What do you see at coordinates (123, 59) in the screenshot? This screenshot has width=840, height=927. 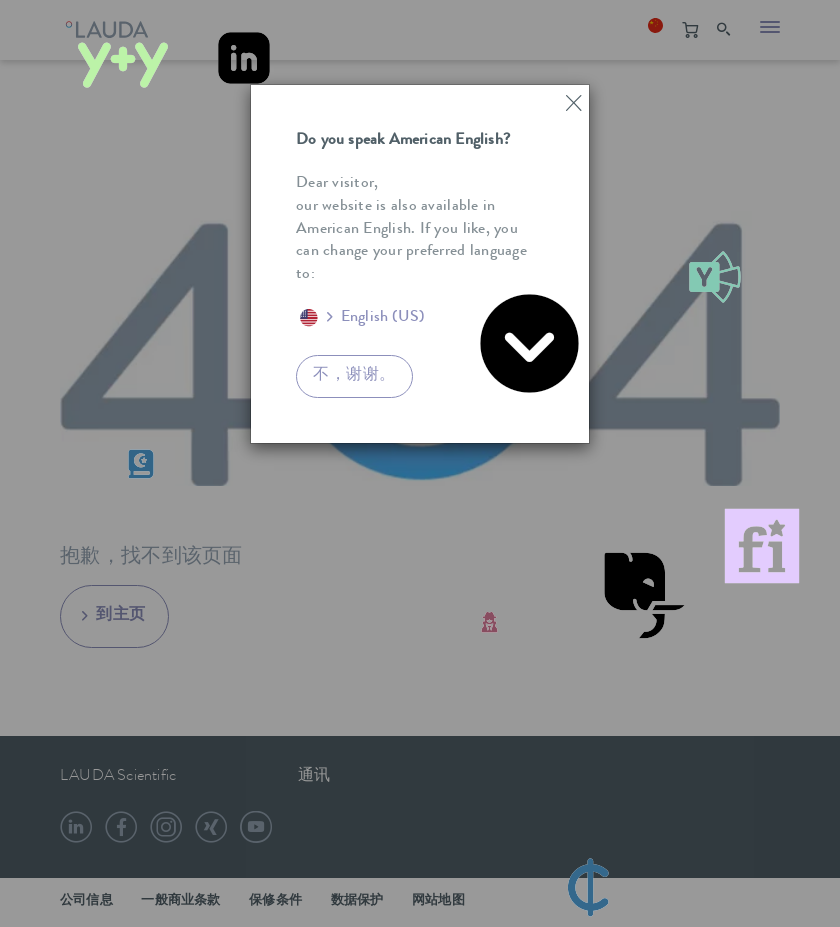 I see `mathematical expression or formula input` at bounding box center [123, 59].